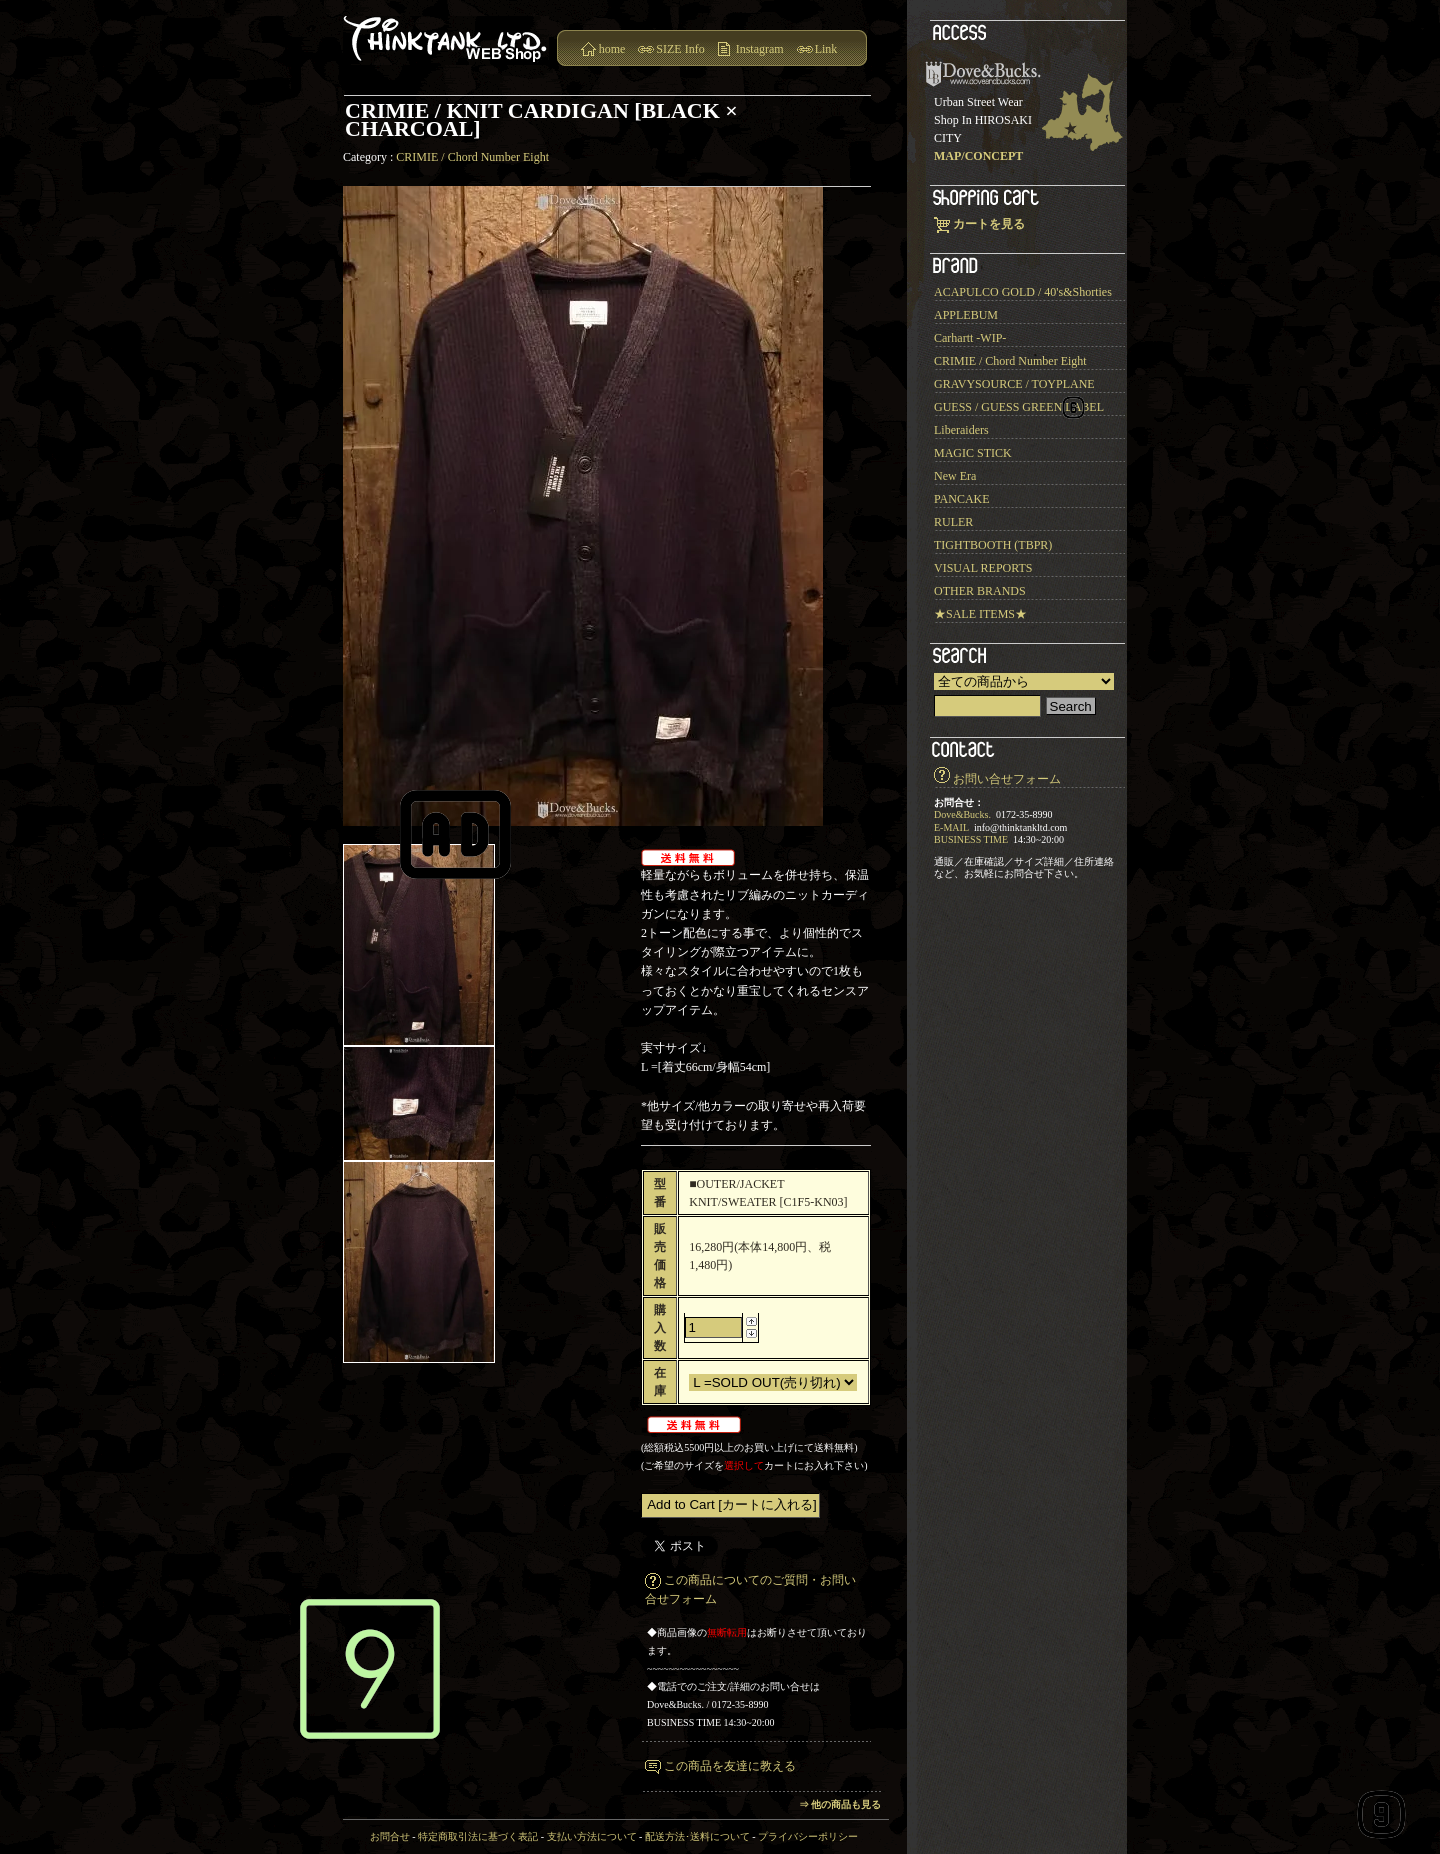 This screenshot has width=1440, height=1854. What do you see at coordinates (1381, 1814) in the screenshot?
I see `indicates 9 items or notifications` at bounding box center [1381, 1814].